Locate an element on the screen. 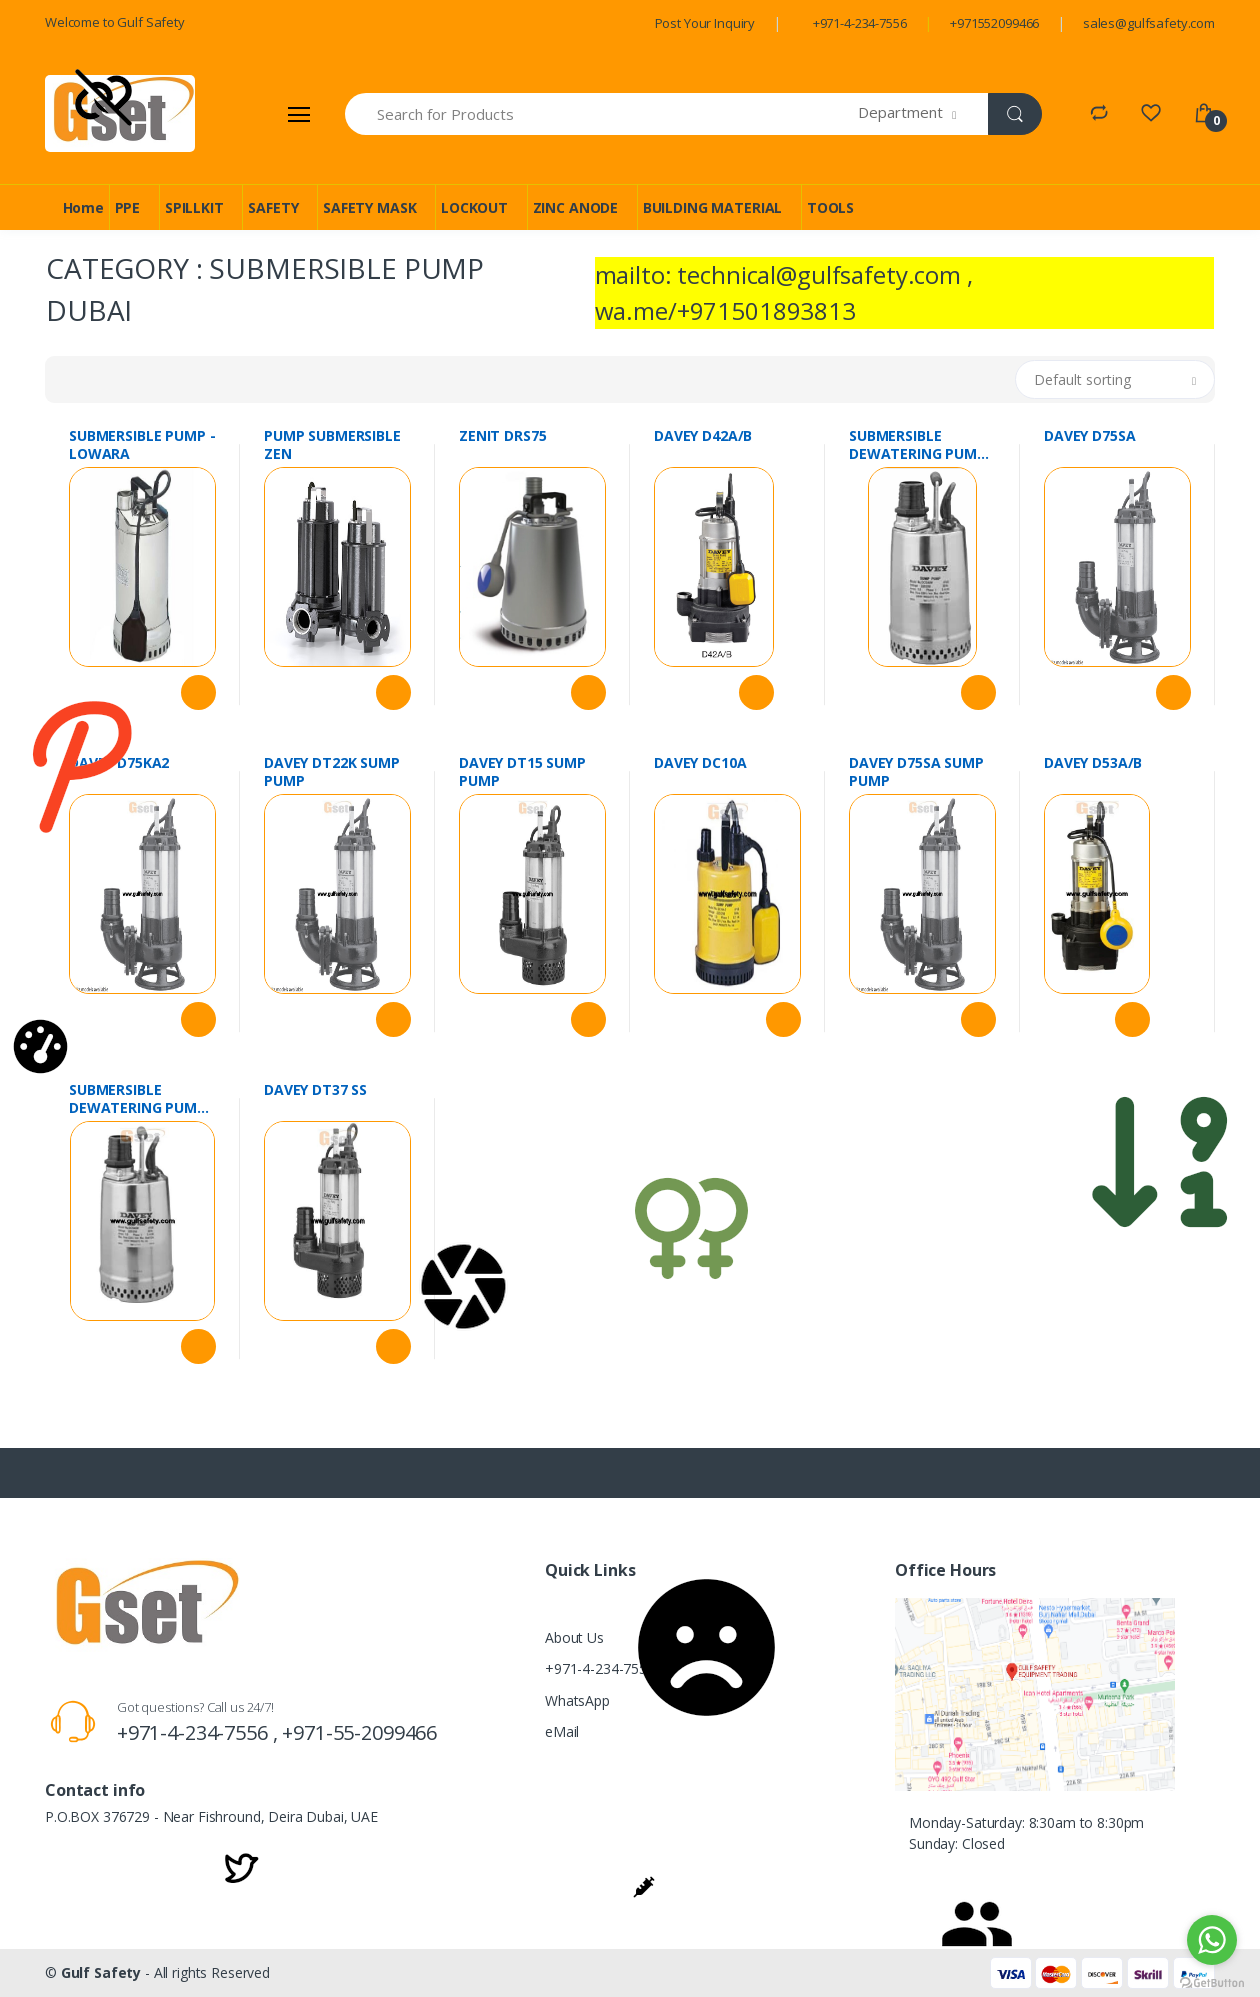 The image size is (1260, 1997). pushover notification service logo is located at coordinates (79, 767).